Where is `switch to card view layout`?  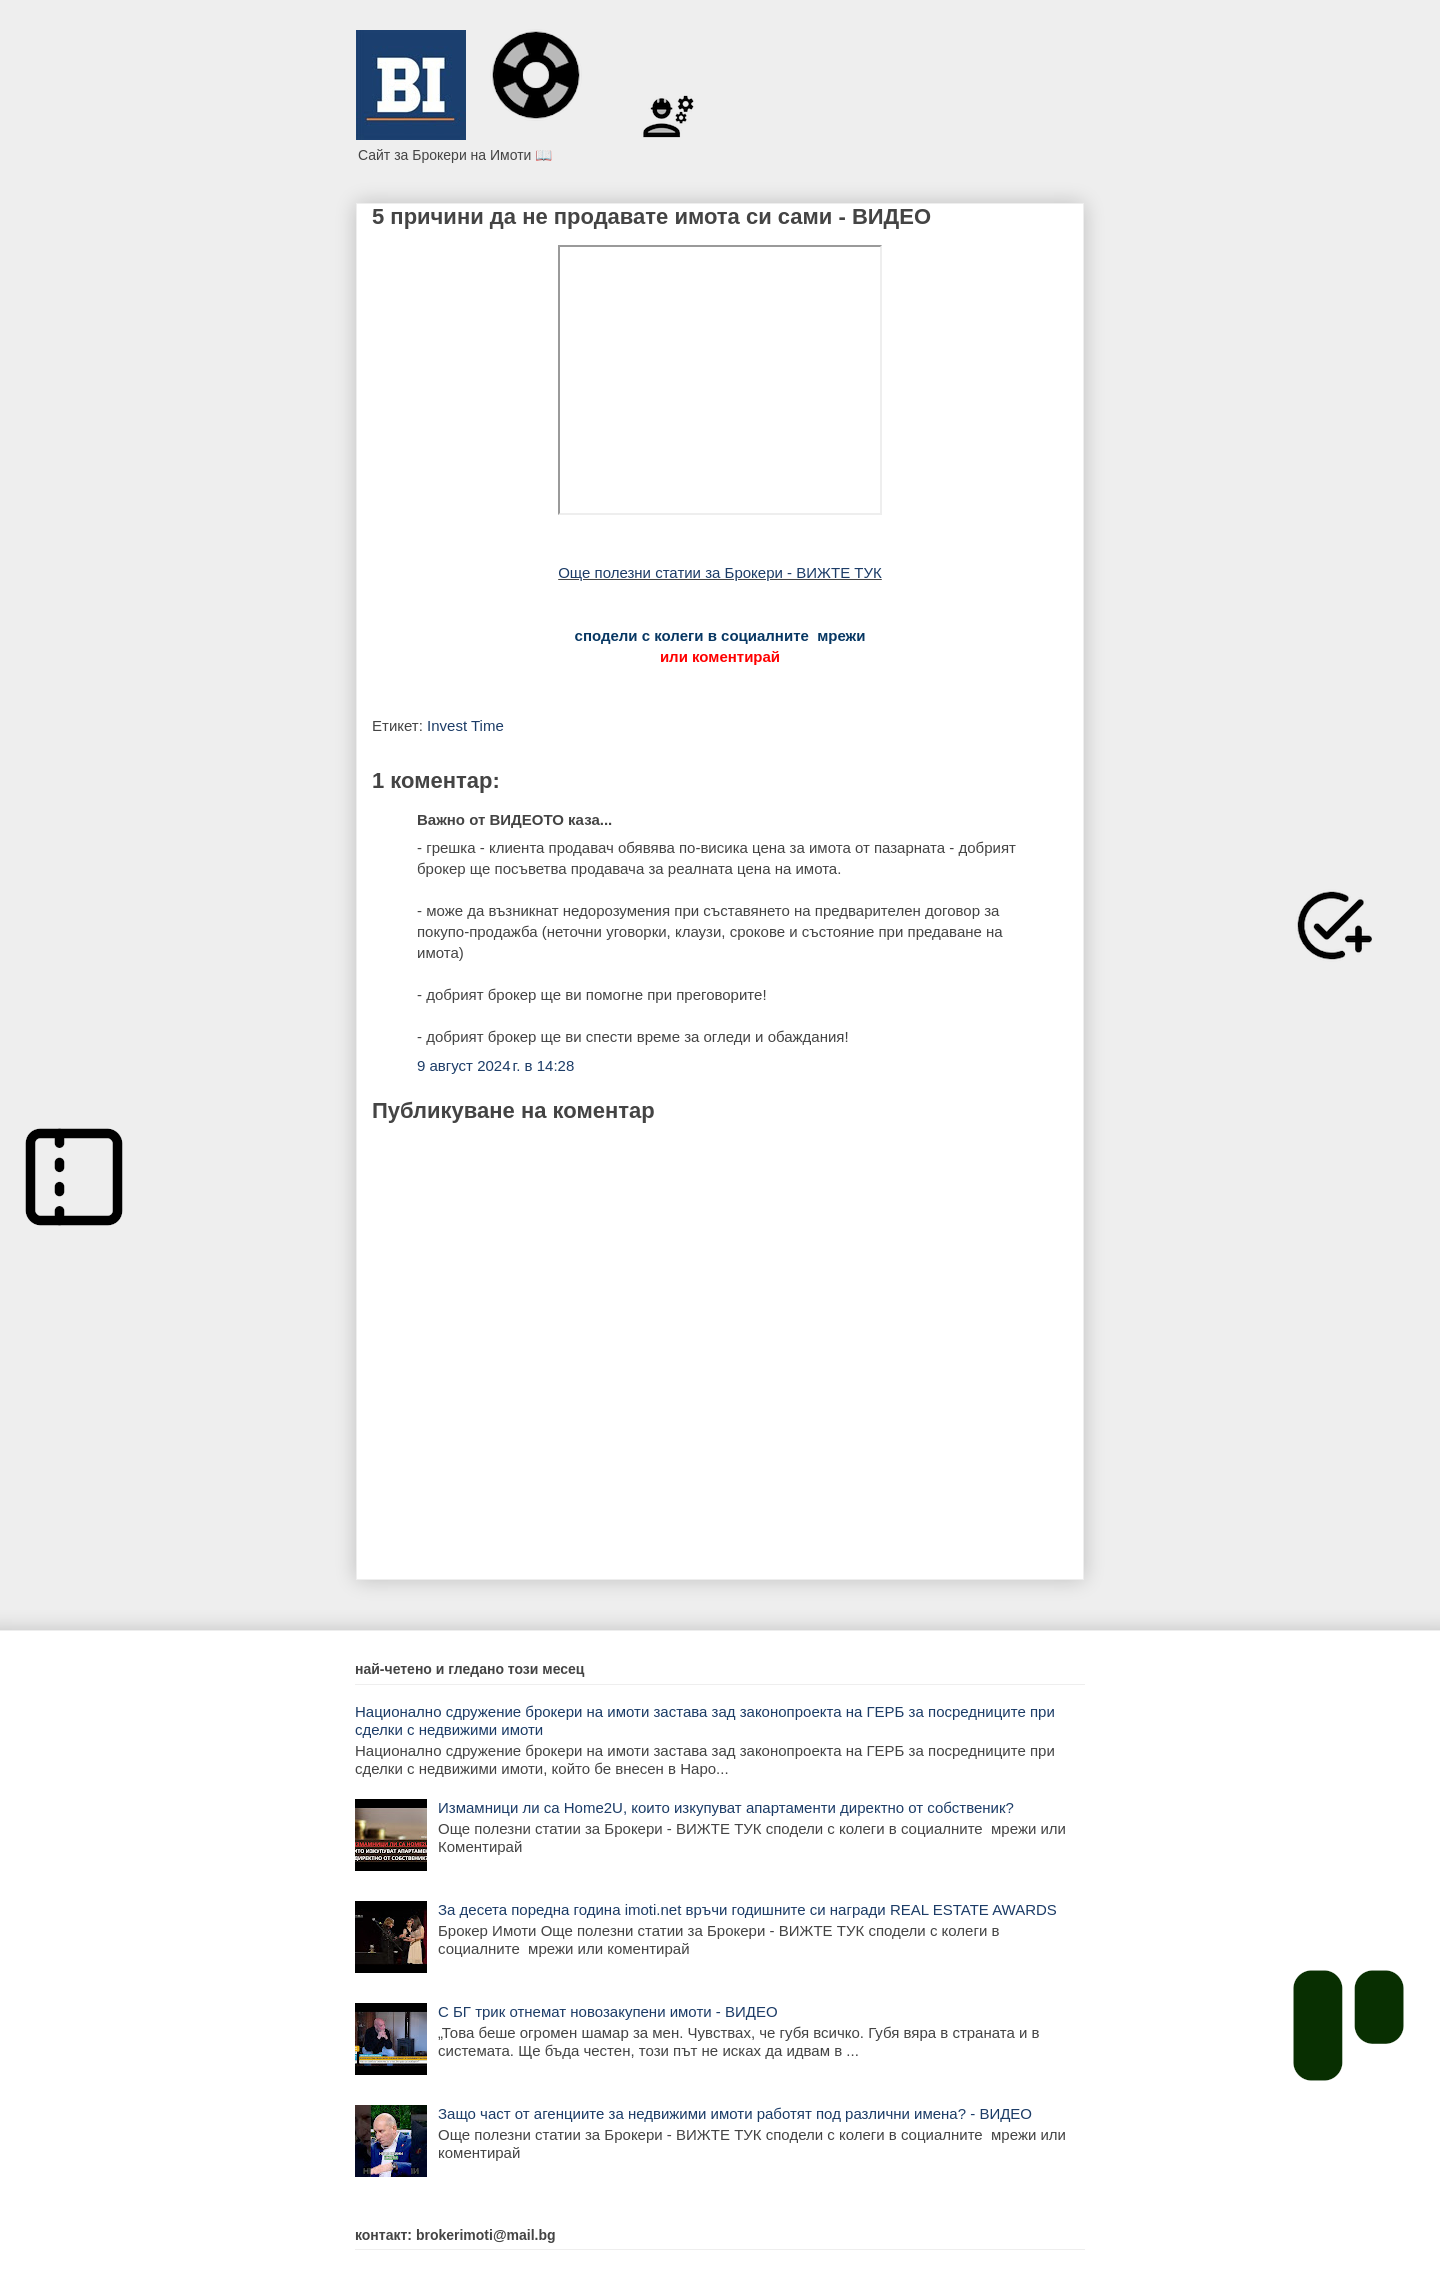
switch to card view layout is located at coordinates (1348, 2025).